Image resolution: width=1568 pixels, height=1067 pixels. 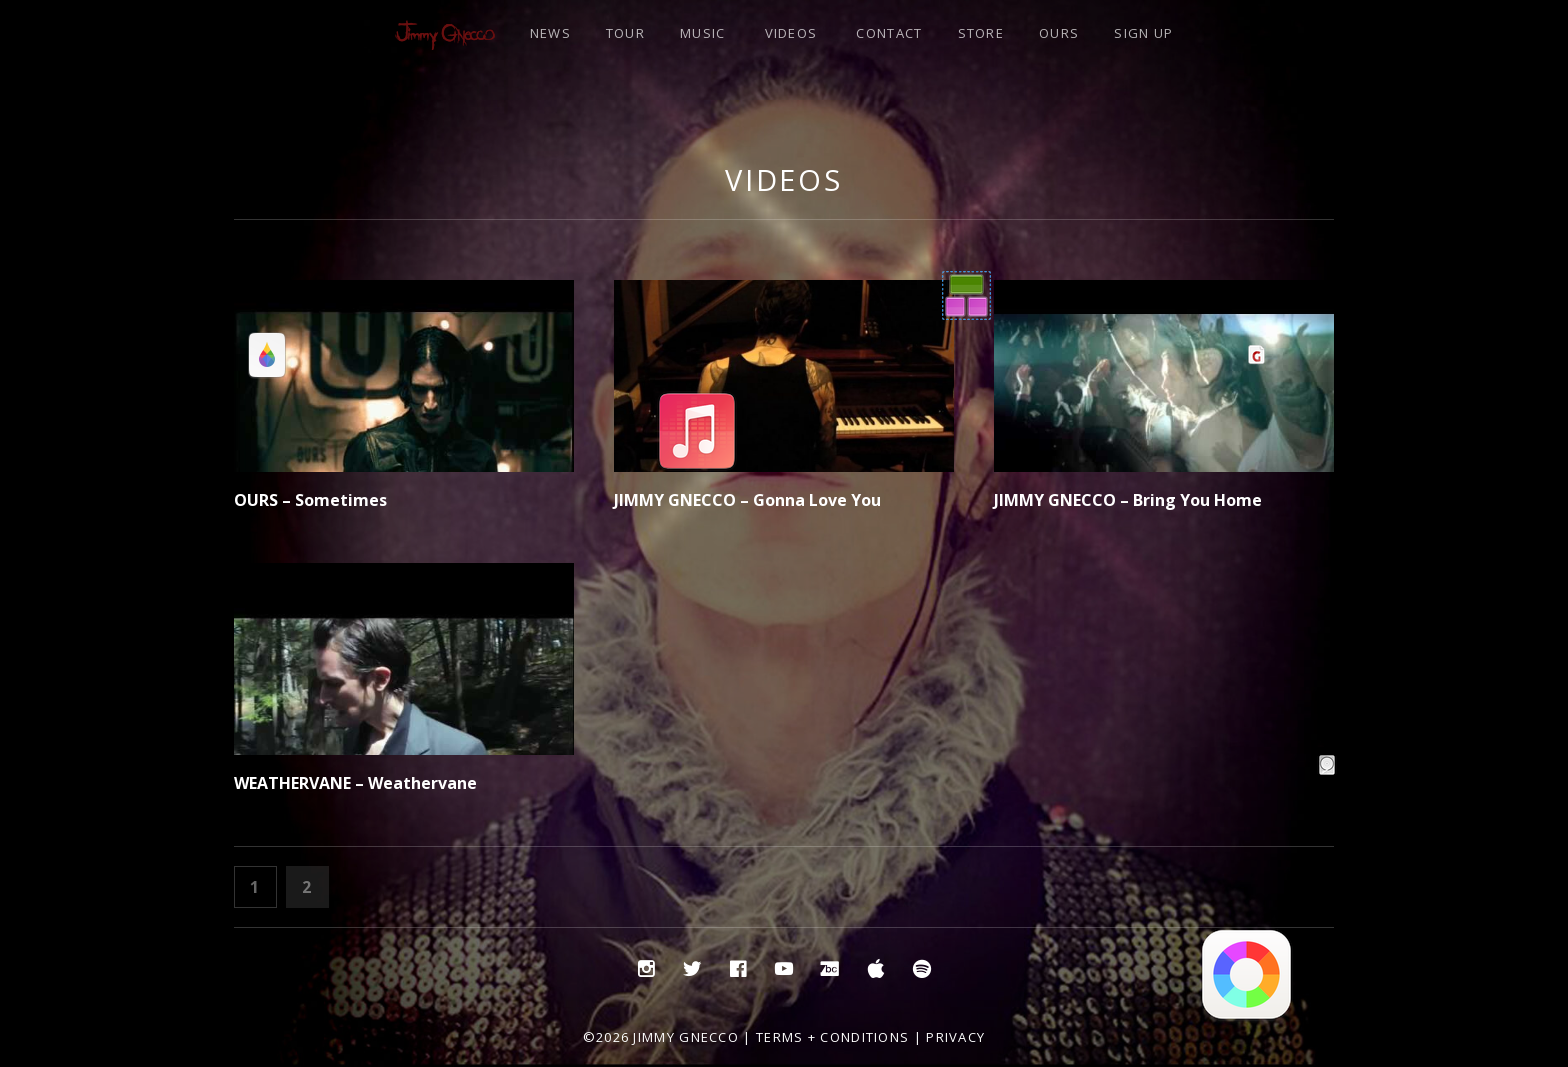 I want to click on select all items in the current view, so click(x=966, y=295).